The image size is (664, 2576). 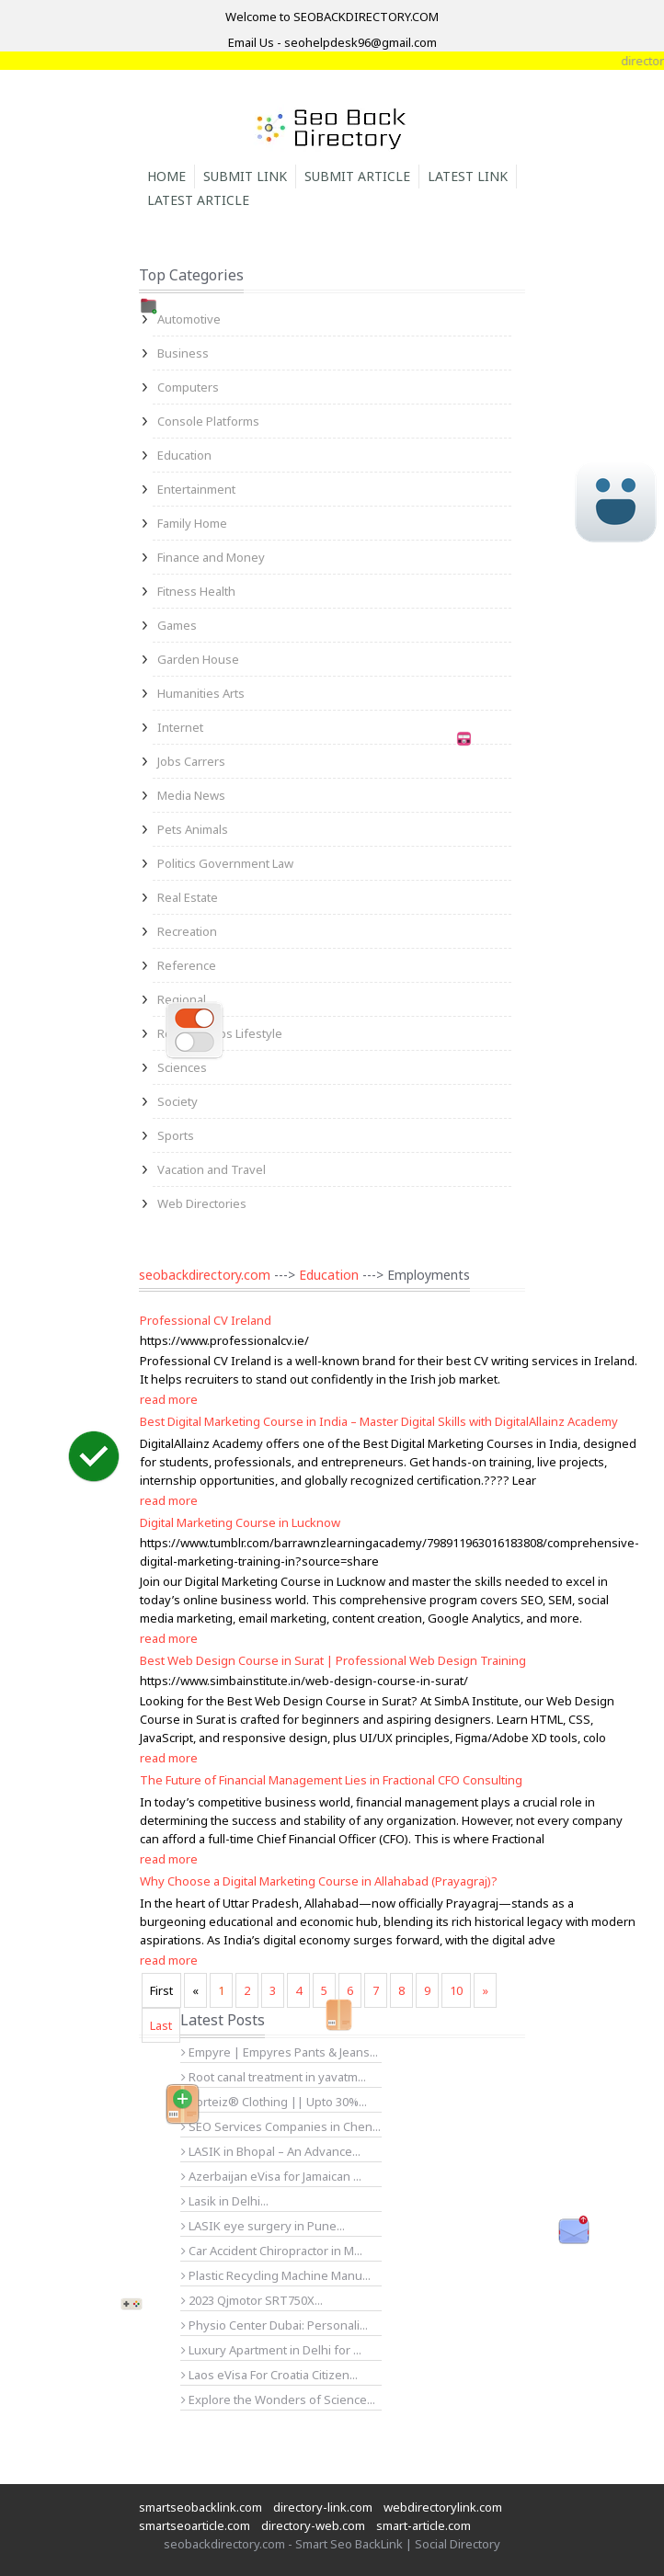 I want to click on open tuner radio streaming app, so click(x=464, y=738).